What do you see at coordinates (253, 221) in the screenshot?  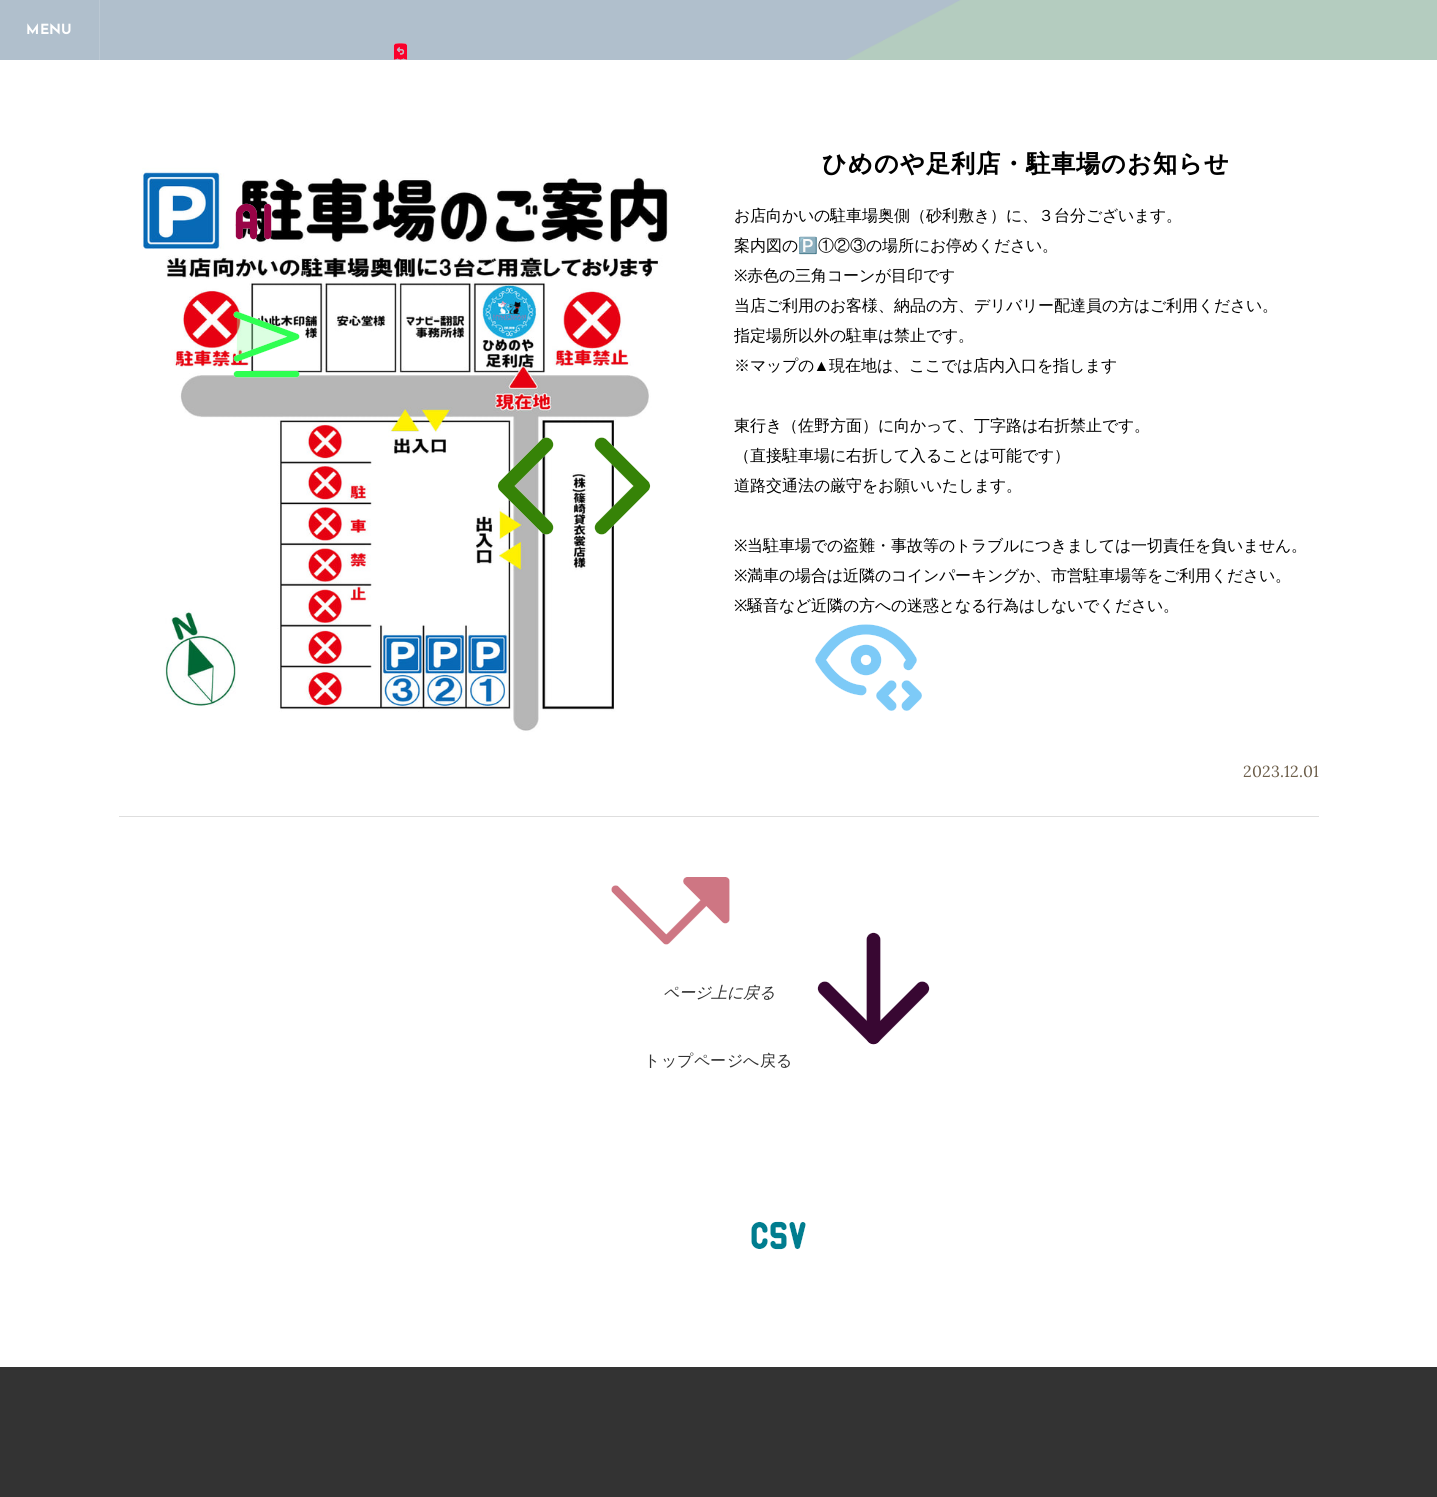 I see `access AI-powered features` at bounding box center [253, 221].